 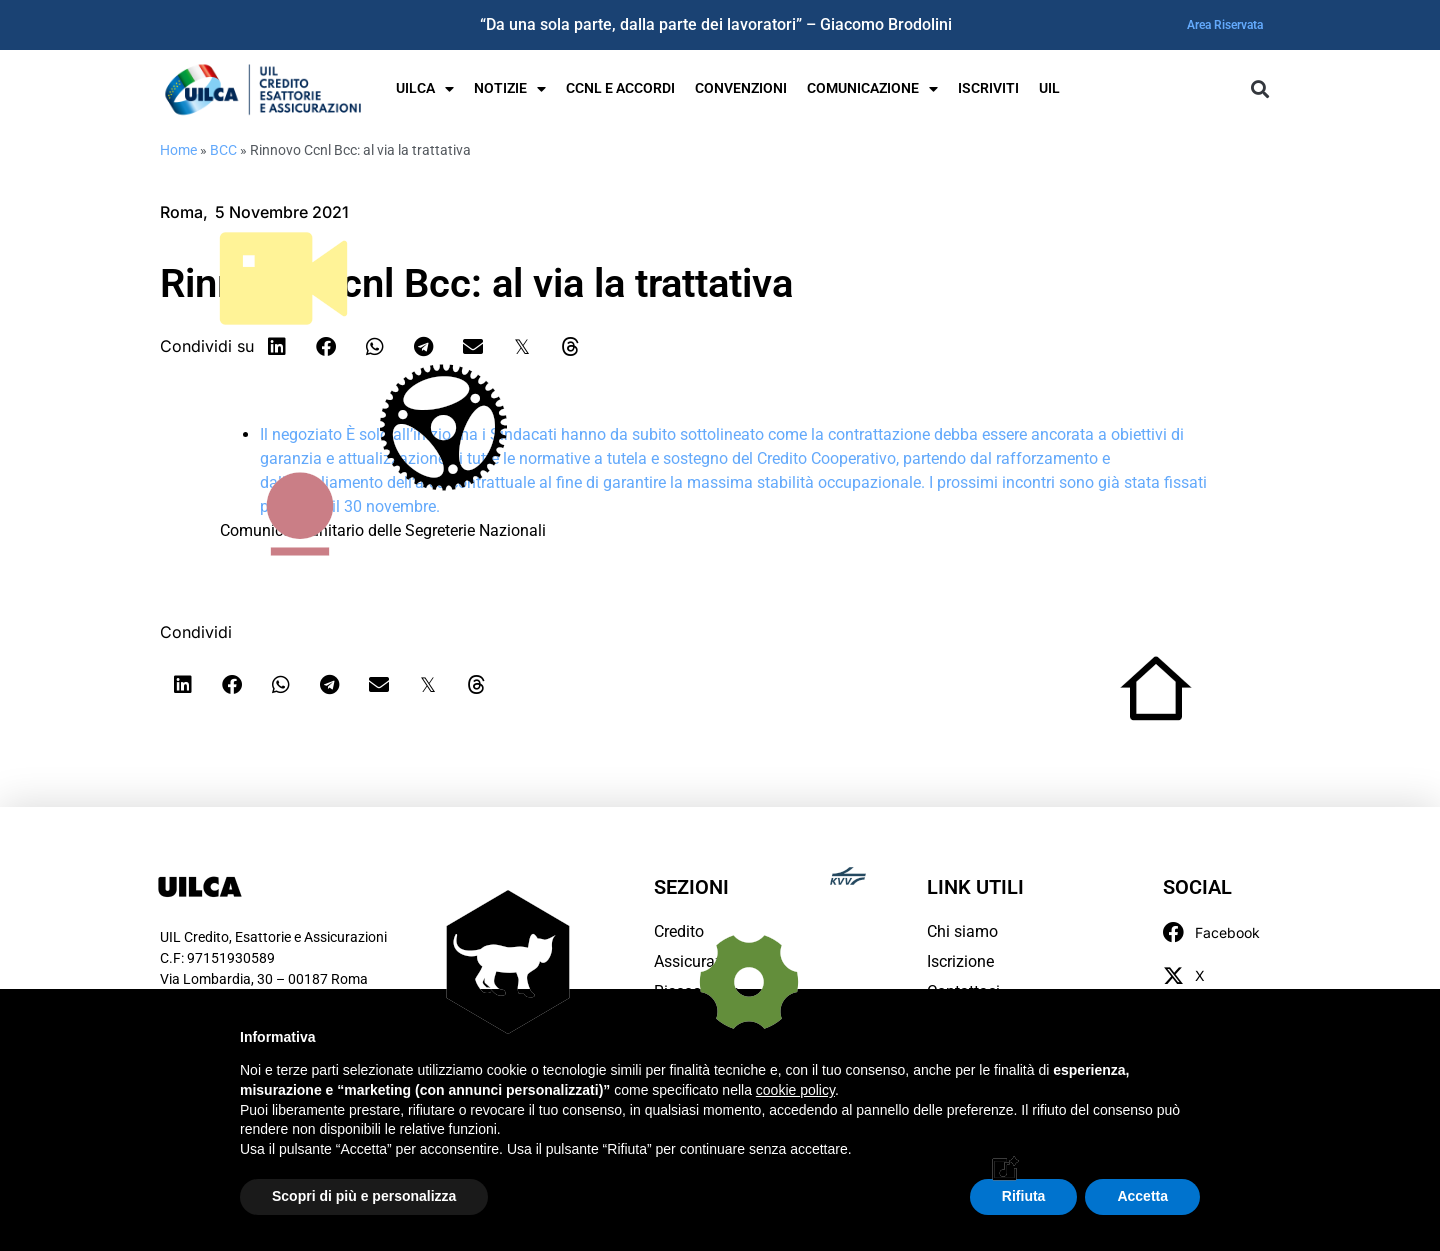 What do you see at coordinates (508, 962) in the screenshot?
I see `open TiddlyWiki application` at bounding box center [508, 962].